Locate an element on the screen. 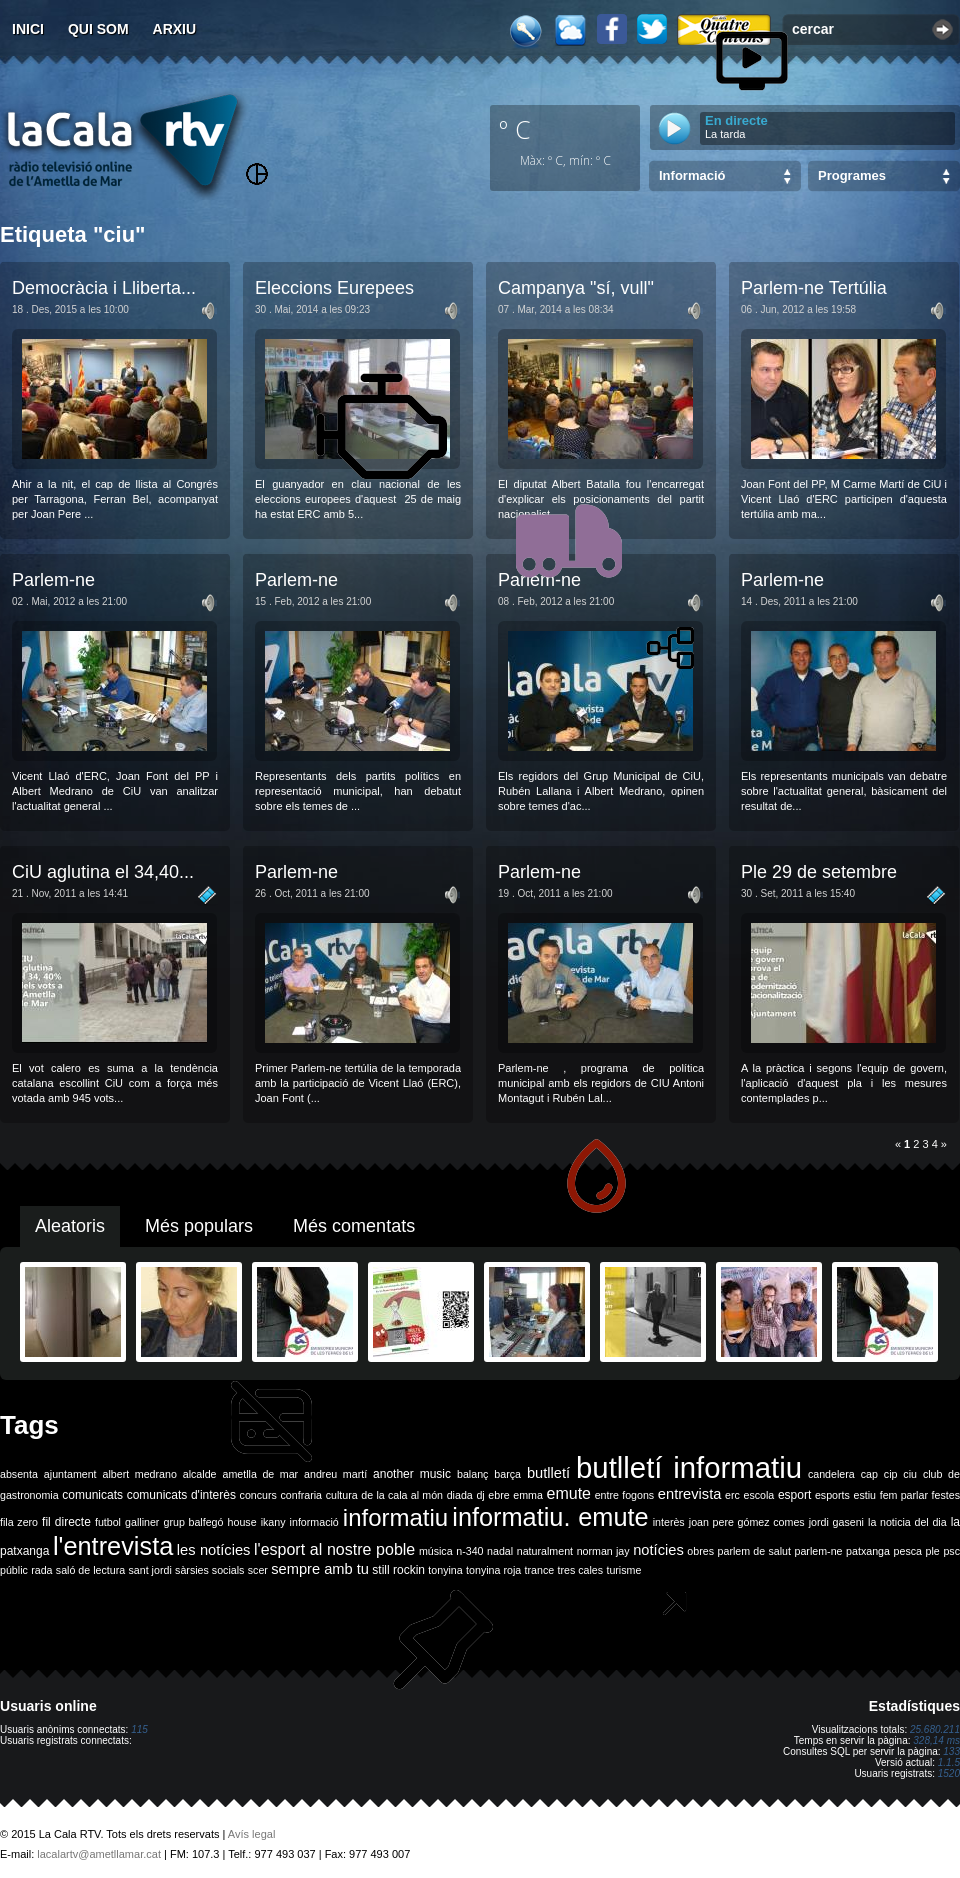  view hierarchical organization or folder structure is located at coordinates (673, 648).